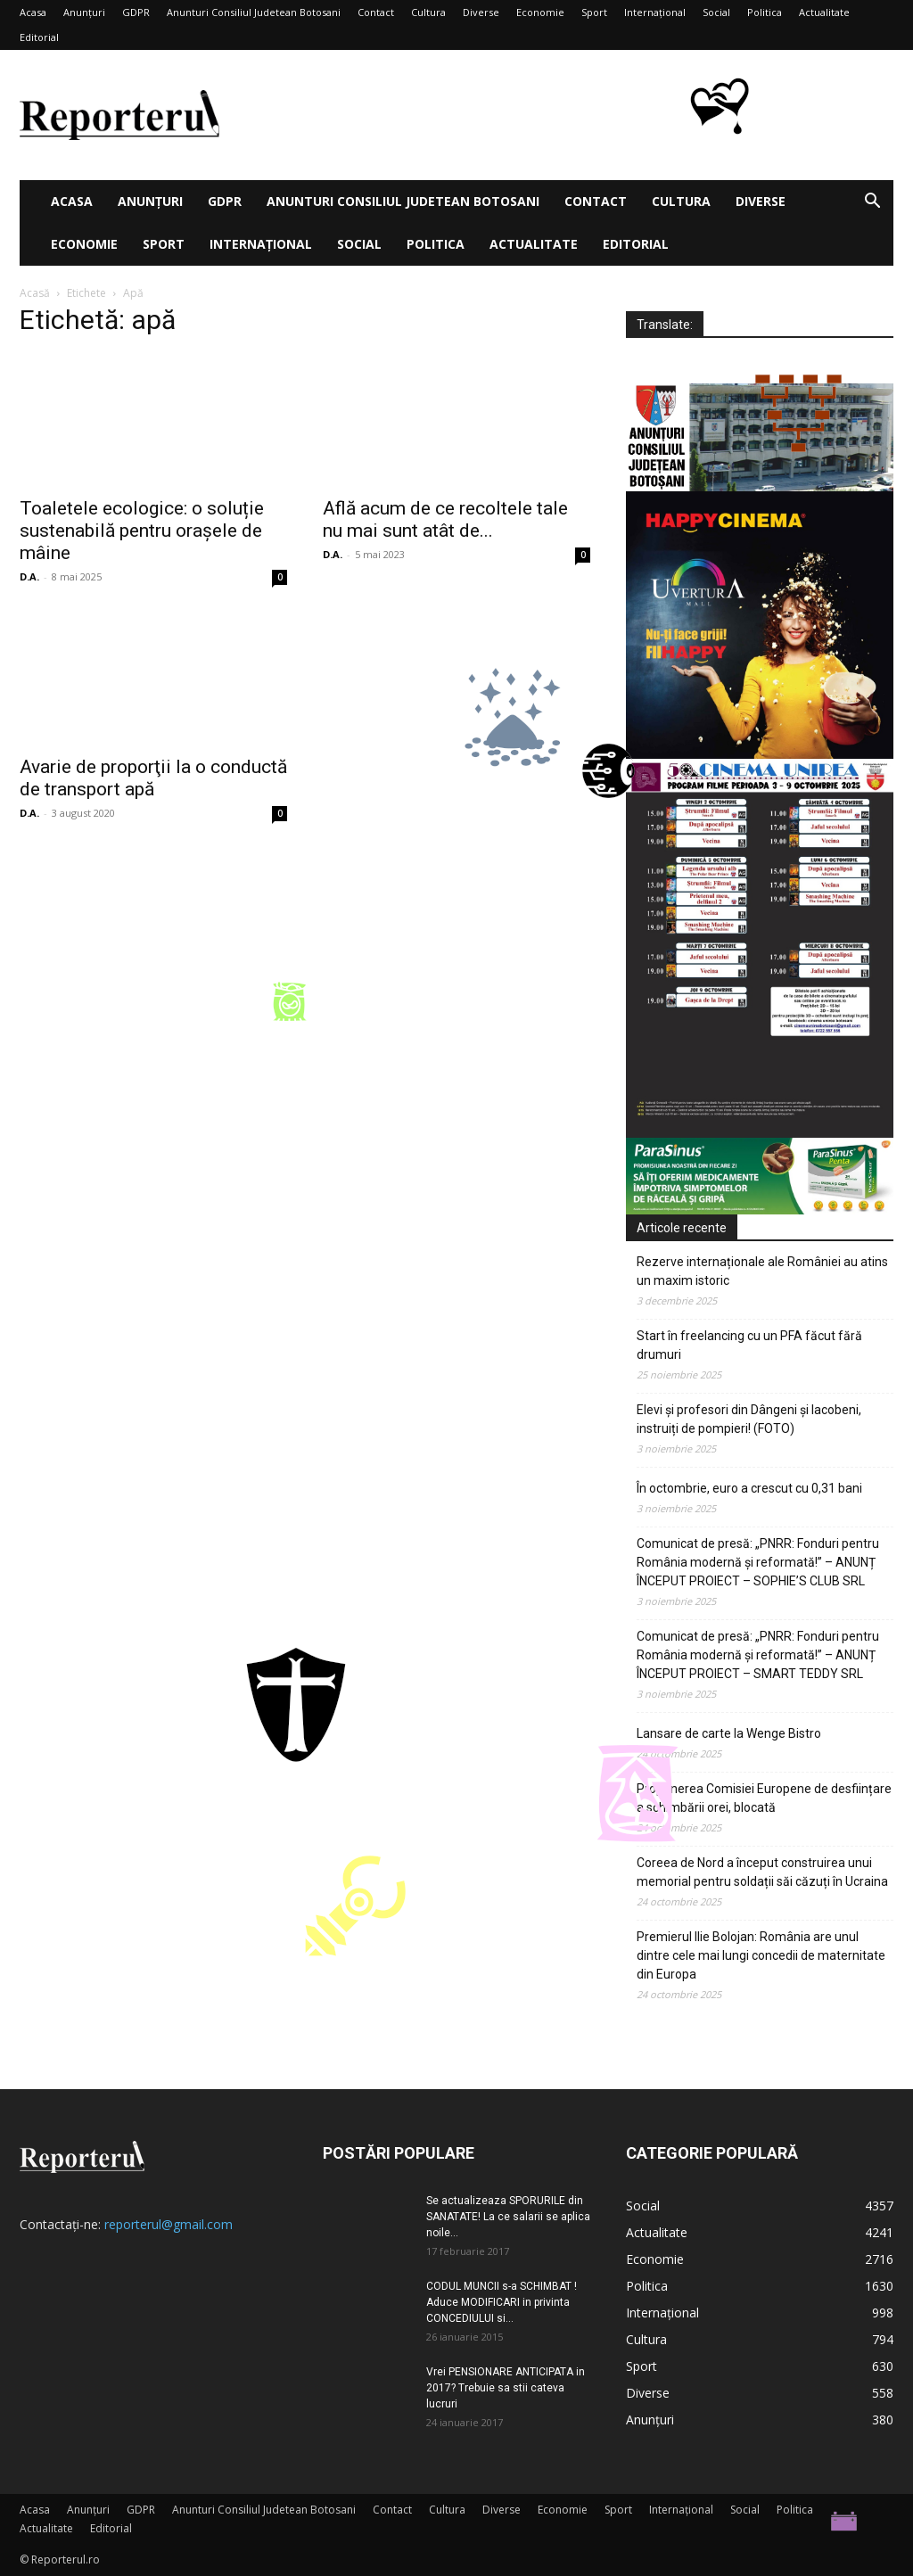 This screenshot has width=913, height=2576. I want to click on a pile of spices or seasoning ingredients, so click(513, 717).